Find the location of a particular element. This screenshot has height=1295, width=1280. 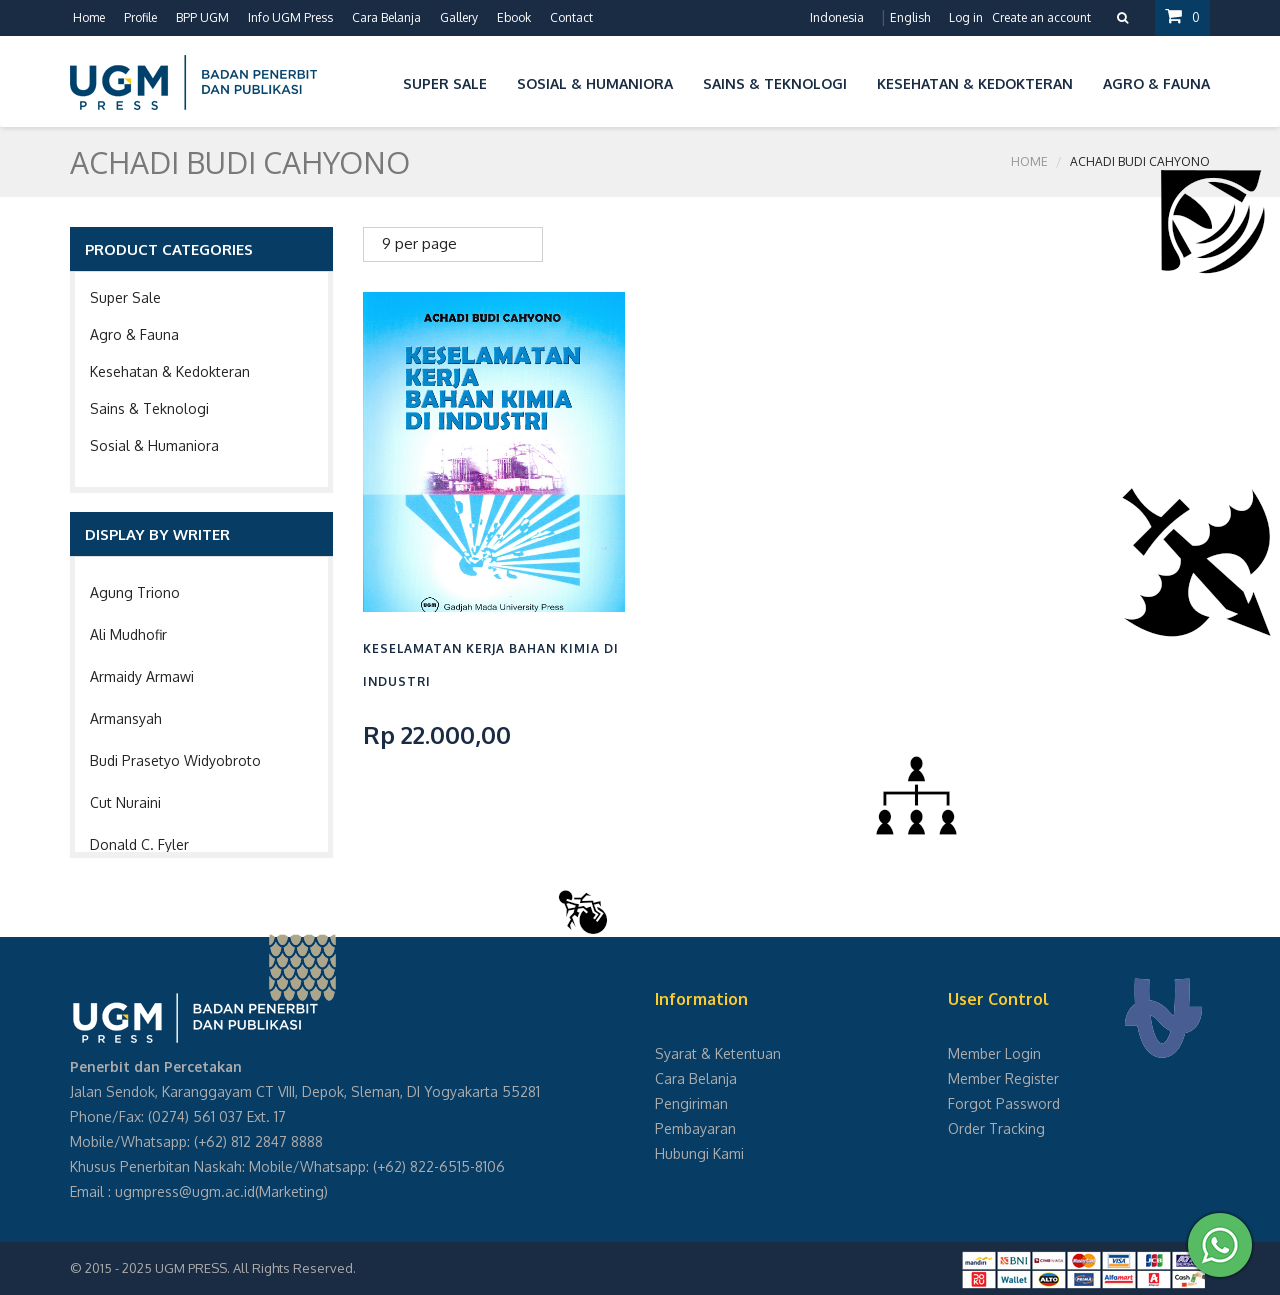

indicates fish or aquatic creature in a game inventory is located at coordinates (302, 967).